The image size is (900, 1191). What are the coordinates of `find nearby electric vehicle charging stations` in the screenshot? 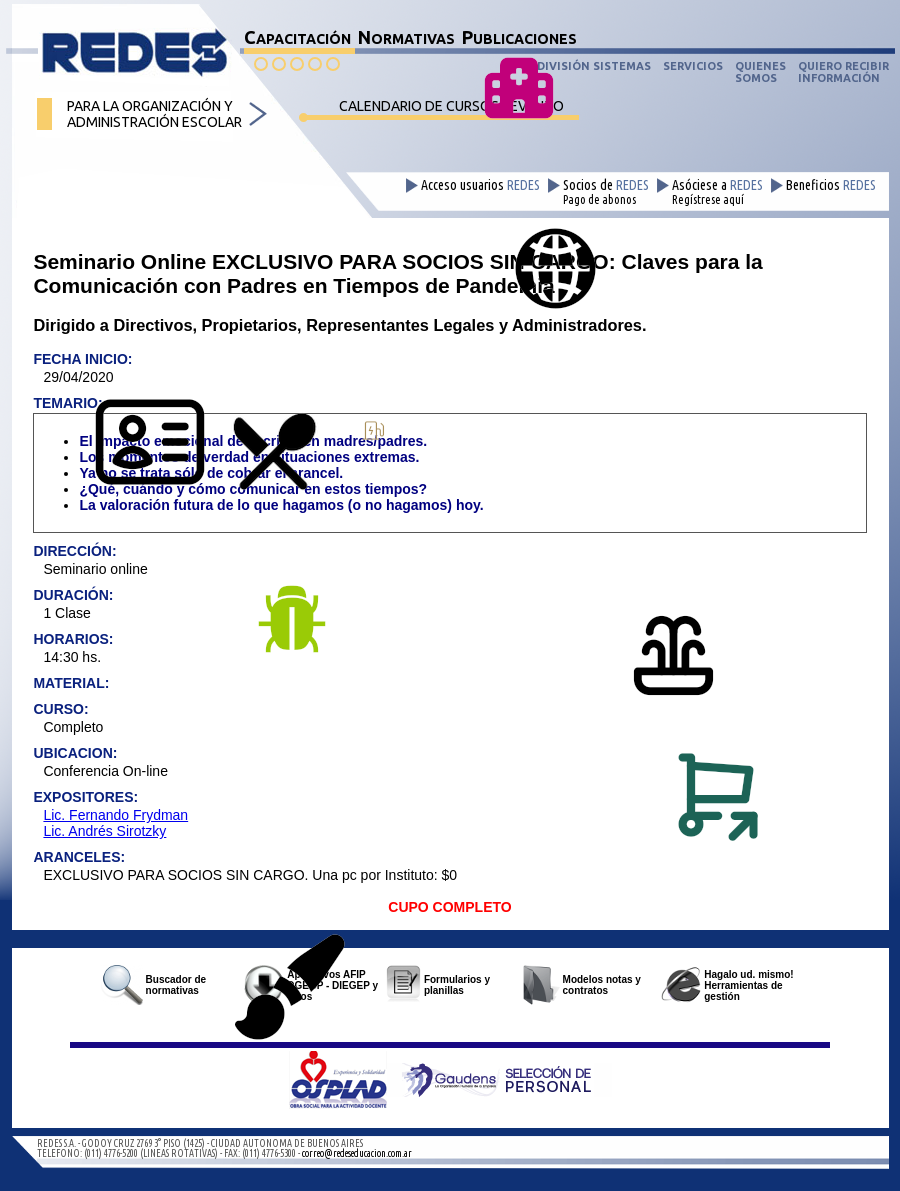 It's located at (372, 430).